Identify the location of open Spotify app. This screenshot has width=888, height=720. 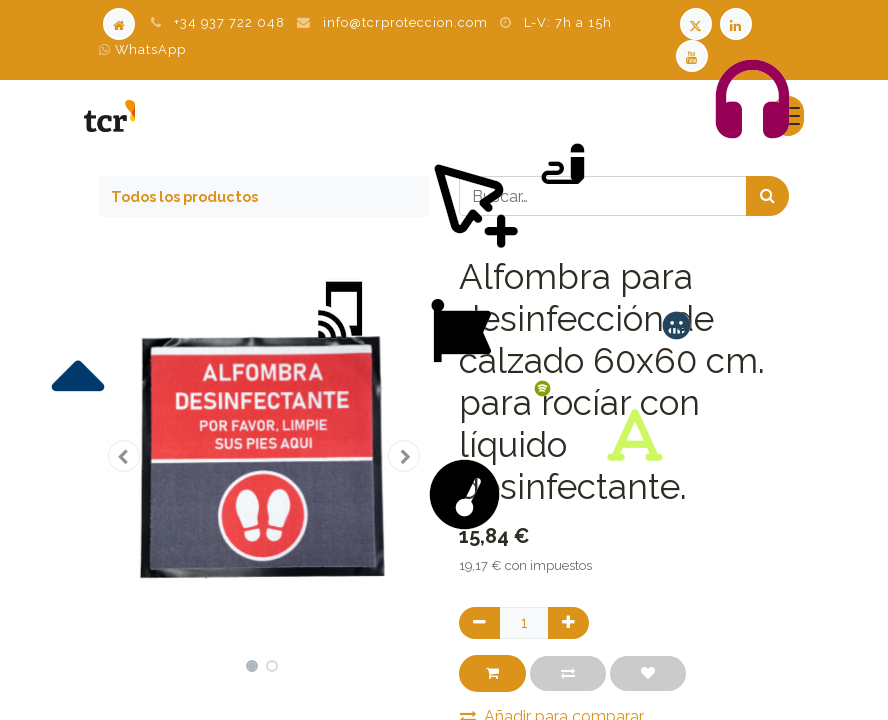
(542, 388).